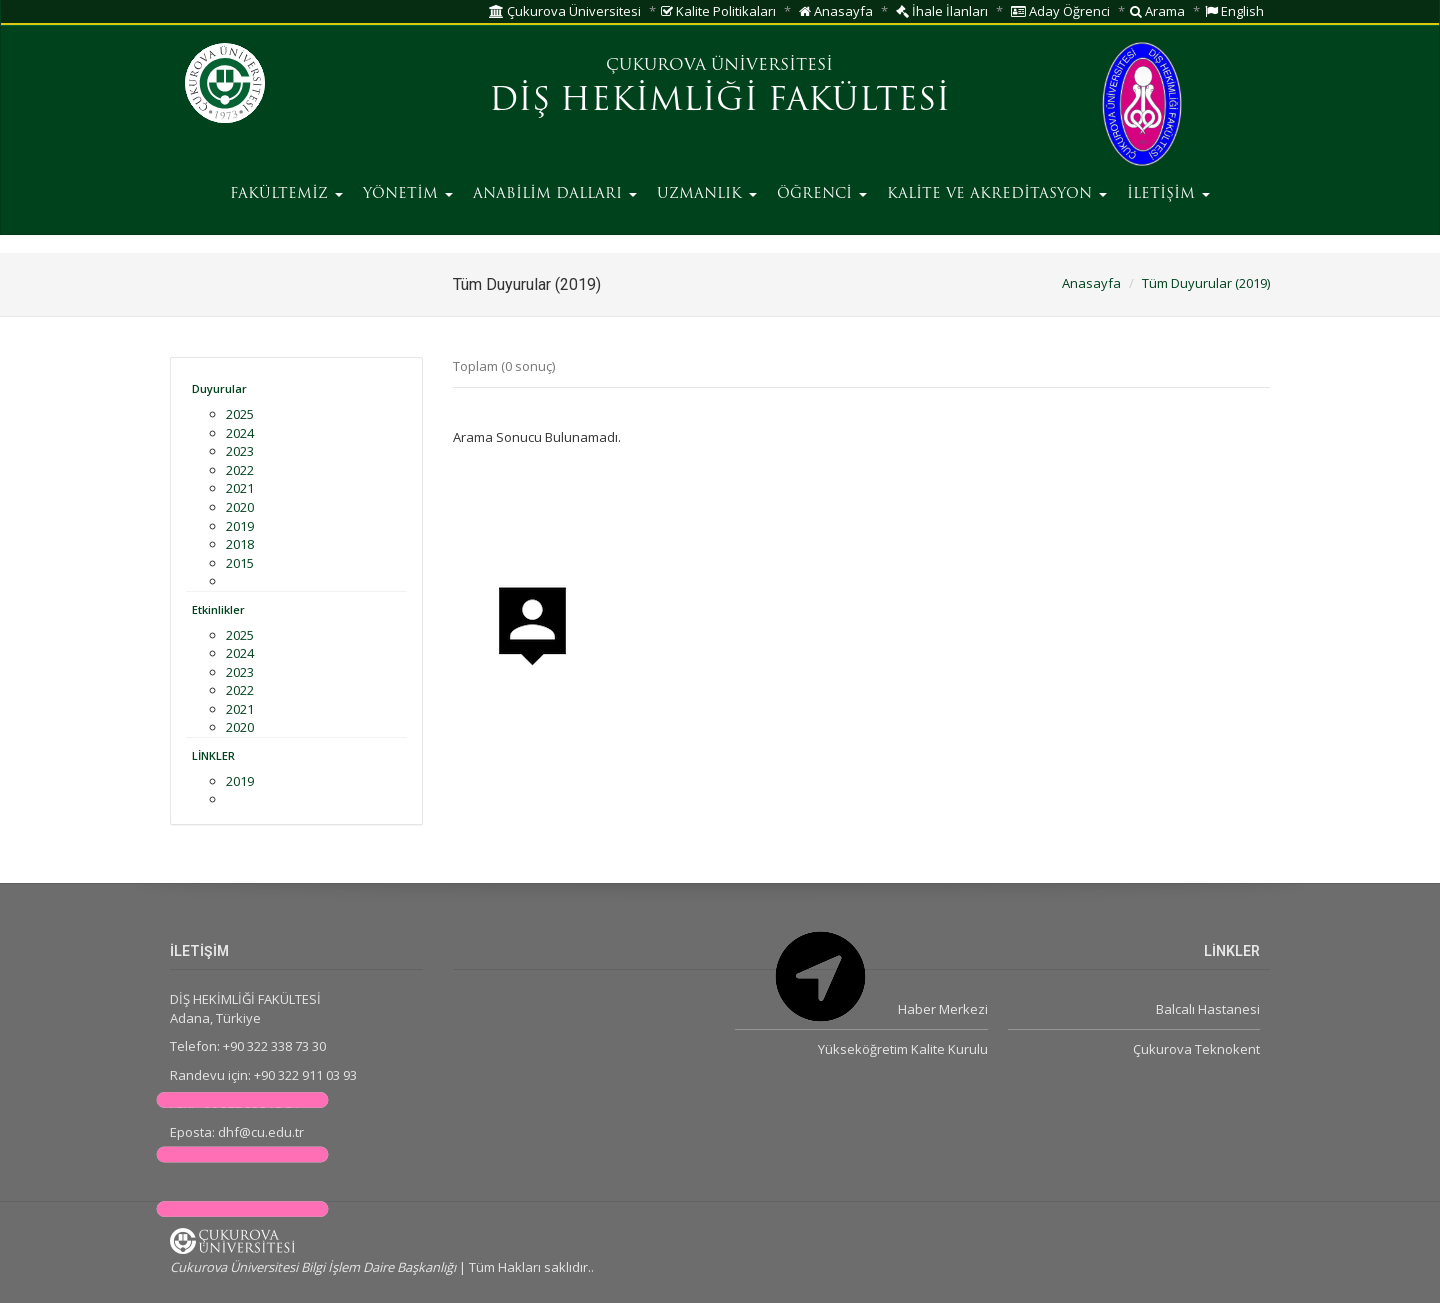 The image size is (1440, 1303). Describe the element at coordinates (820, 976) in the screenshot. I see `tap to navigate to current location` at that location.